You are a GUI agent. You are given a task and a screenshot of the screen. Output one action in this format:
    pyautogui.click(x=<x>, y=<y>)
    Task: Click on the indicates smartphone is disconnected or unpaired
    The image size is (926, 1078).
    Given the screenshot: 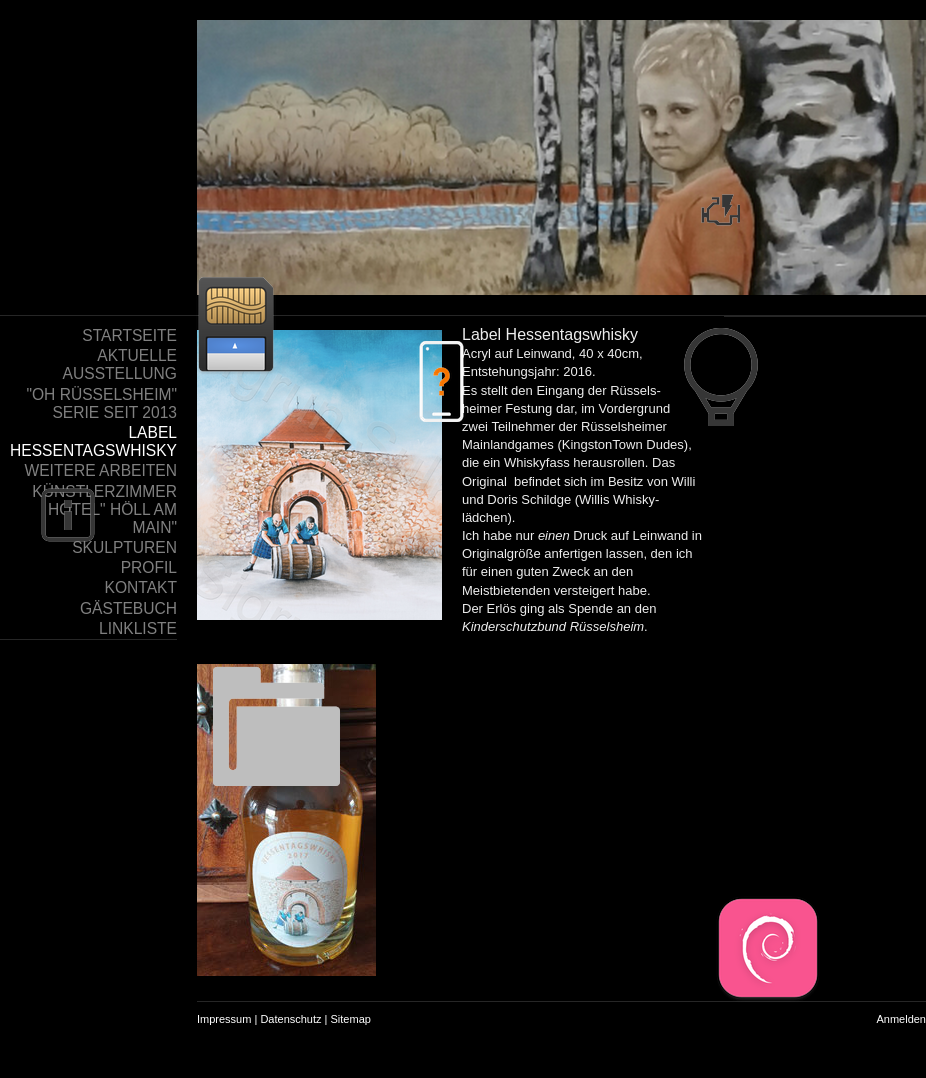 What is the action you would take?
    pyautogui.click(x=441, y=381)
    